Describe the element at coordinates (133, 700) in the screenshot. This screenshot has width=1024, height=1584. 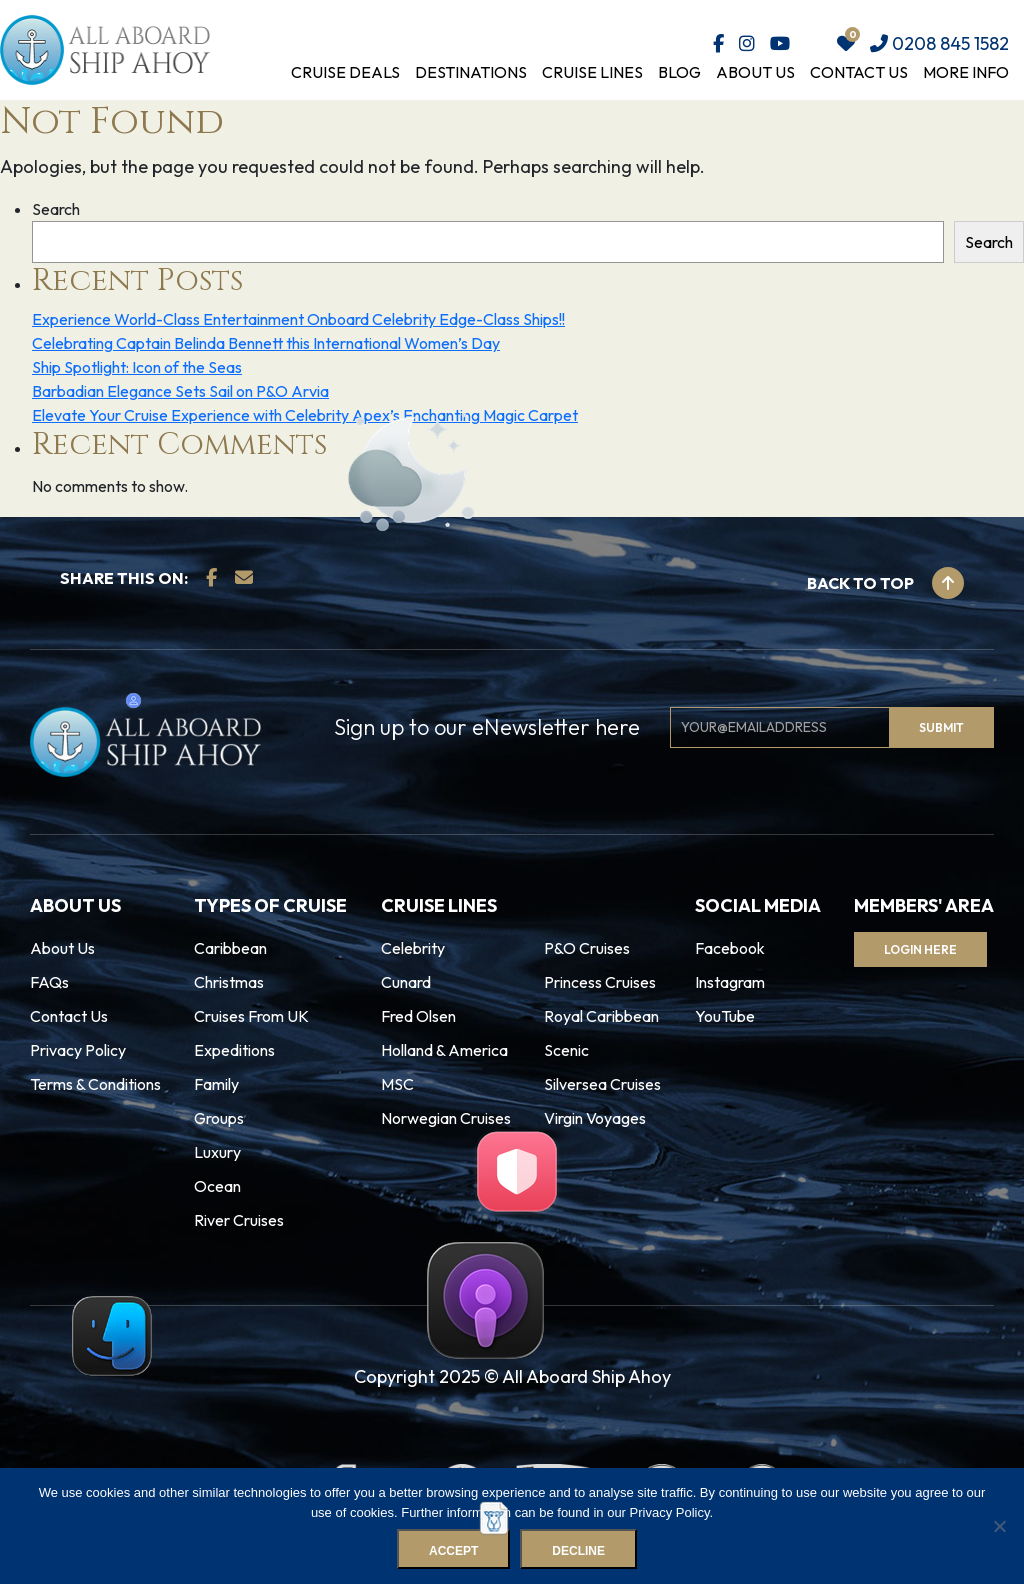
I see `indicates a personal or user-owned item` at that location.